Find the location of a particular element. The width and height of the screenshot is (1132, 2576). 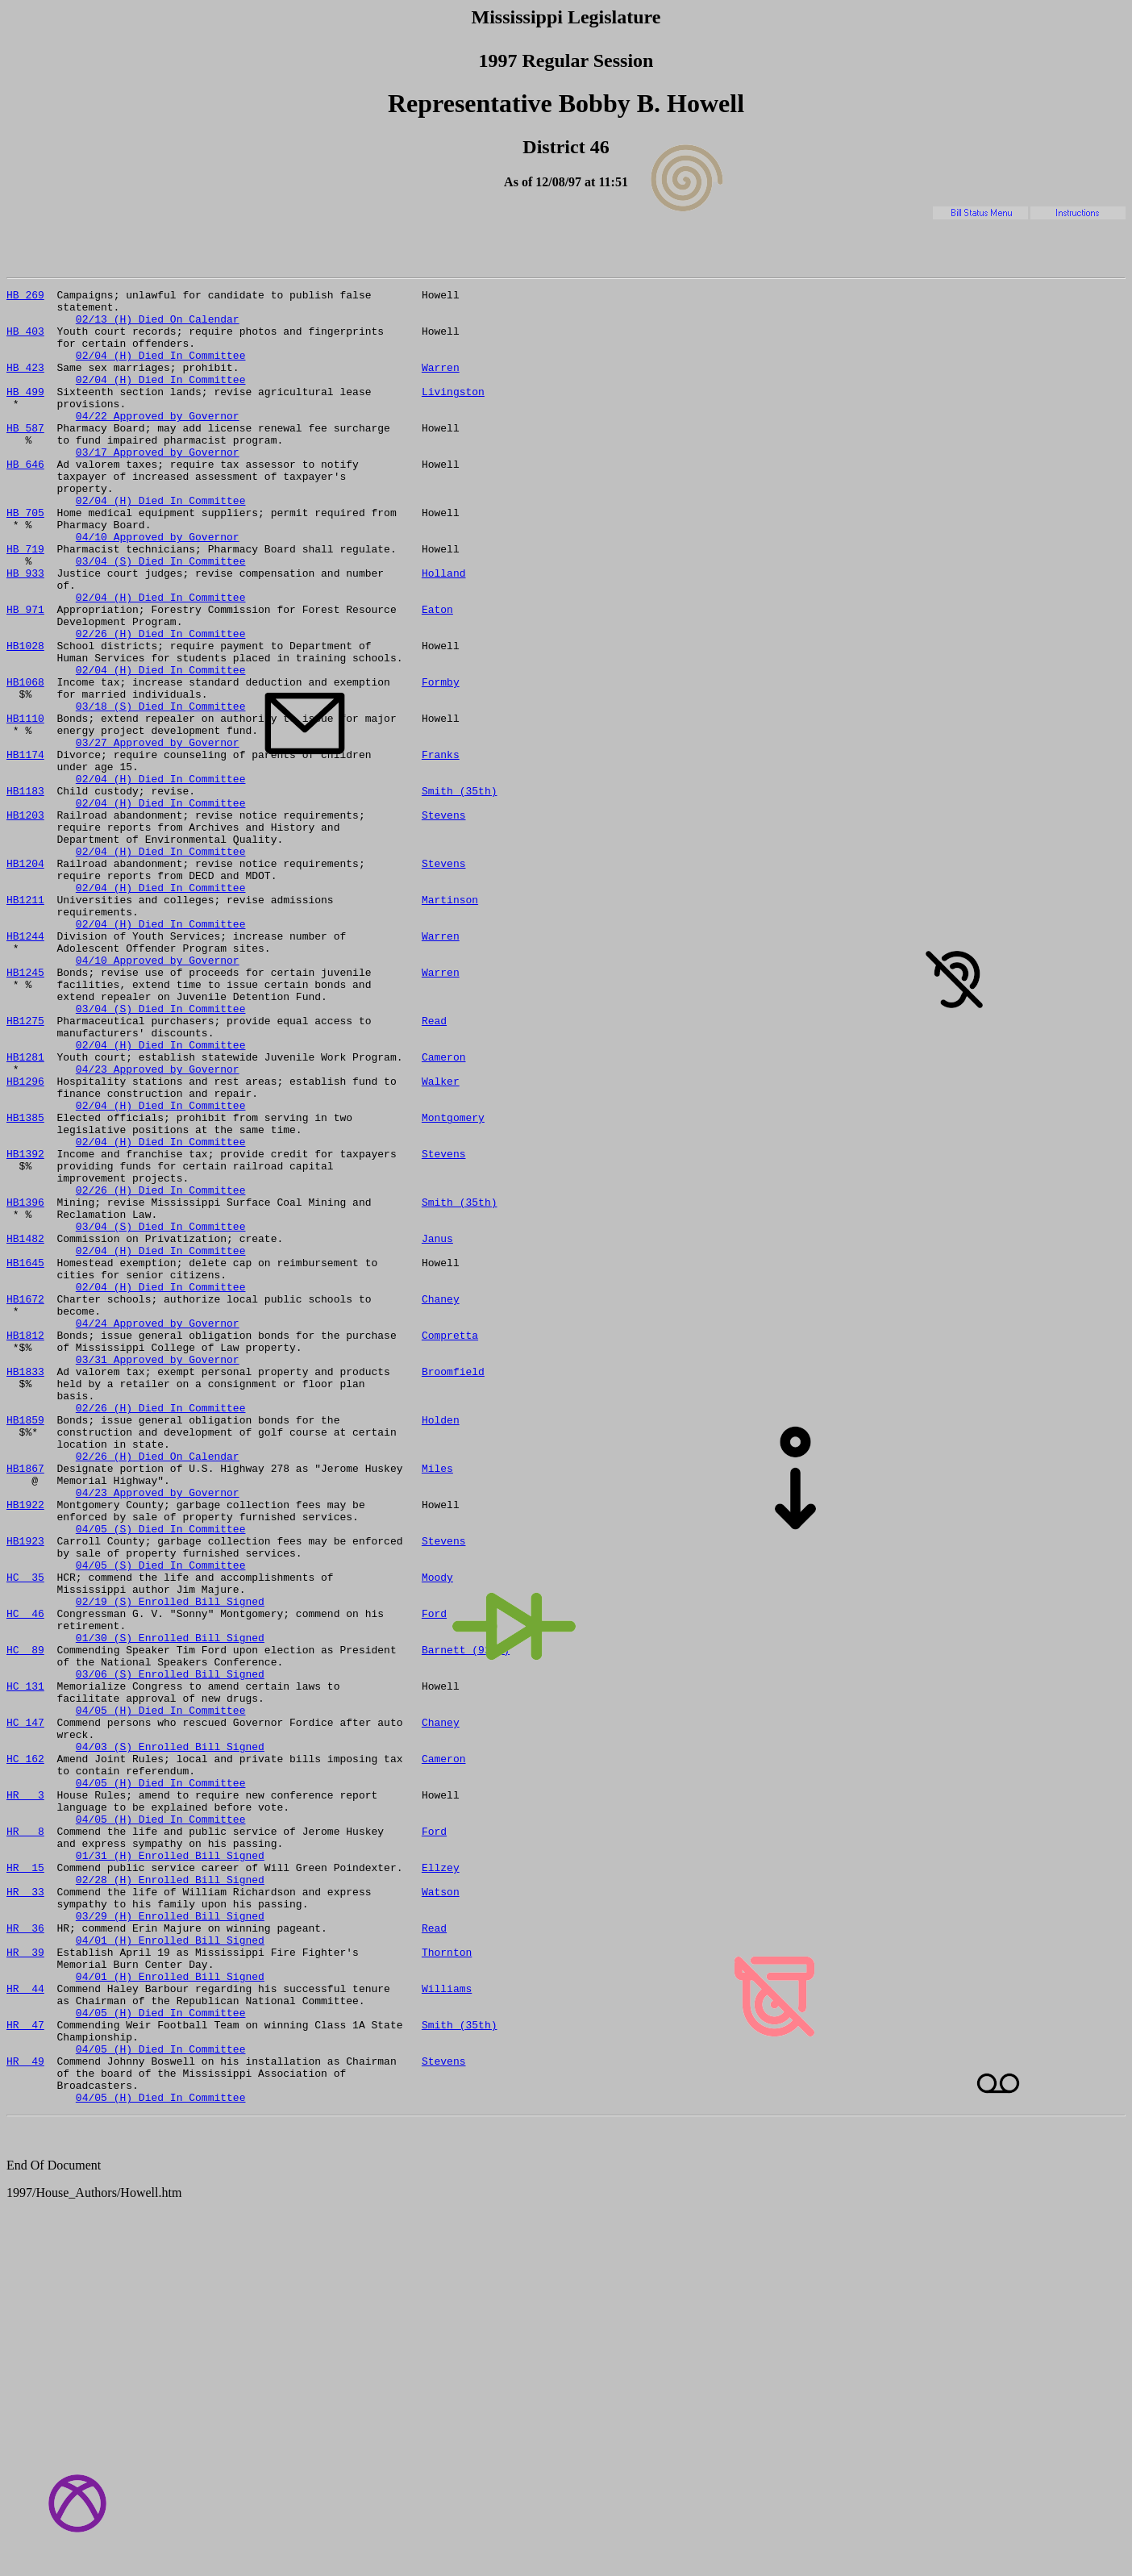

cctv camera is disabled or offline is located at coordinates (774, 1996).